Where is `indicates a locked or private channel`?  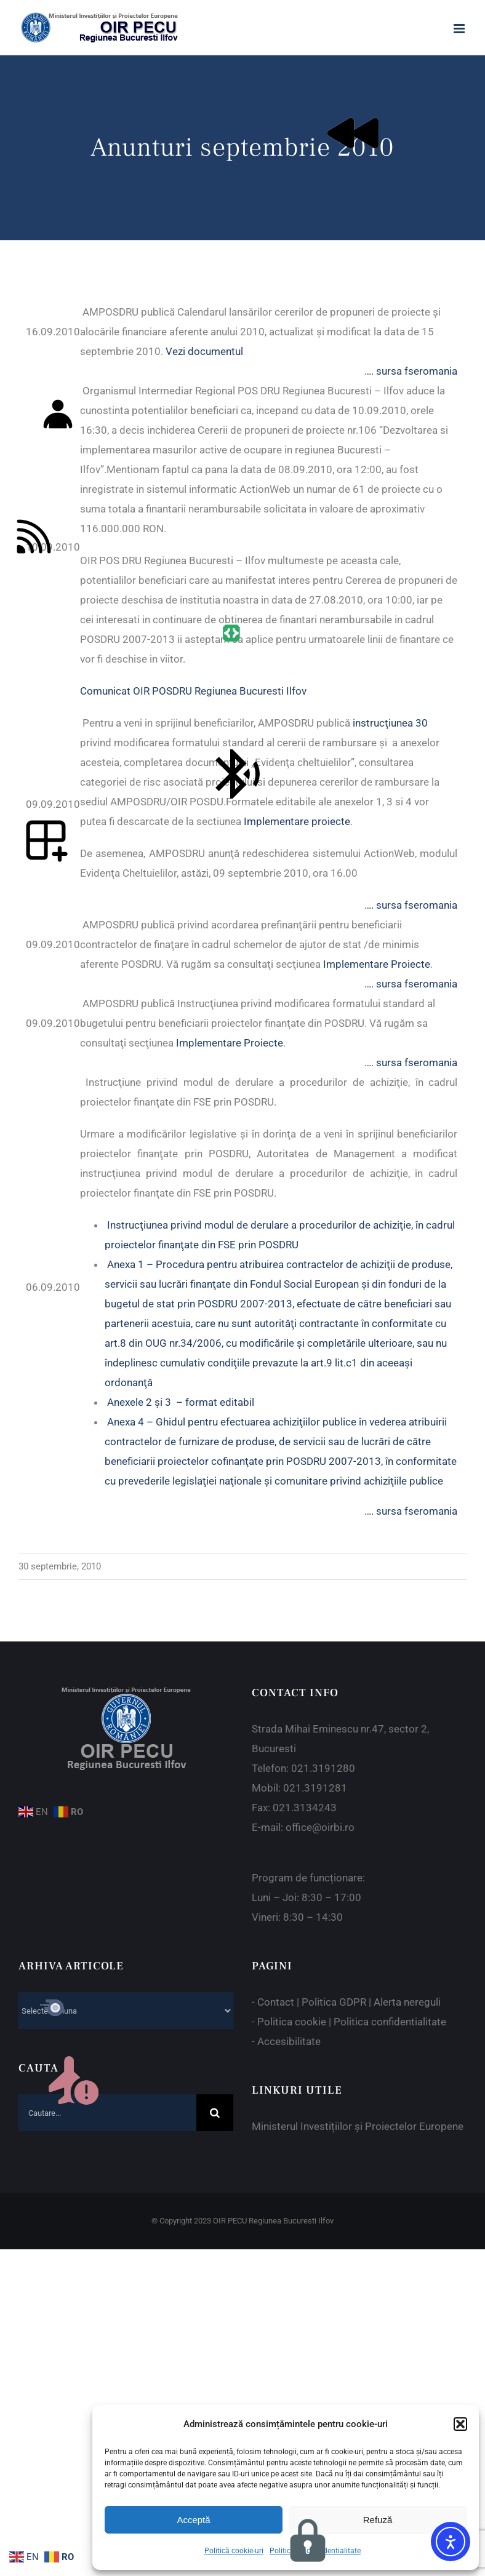
indicates a locked or private channel is located at coordinates (308, 2540).